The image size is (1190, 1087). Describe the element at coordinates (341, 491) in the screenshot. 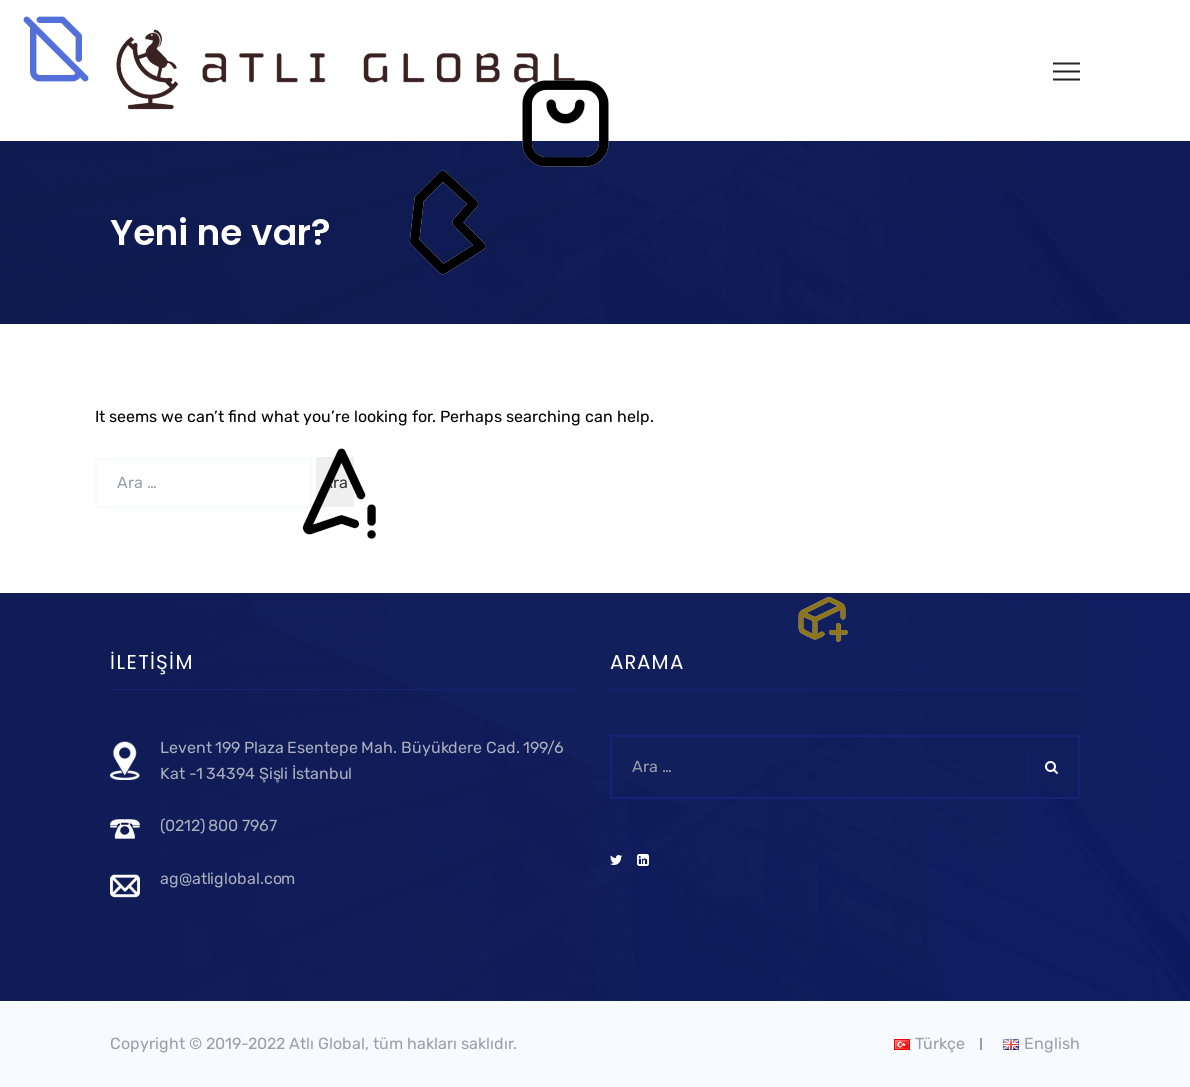

I see `navigation error or route issue detected` at that location.